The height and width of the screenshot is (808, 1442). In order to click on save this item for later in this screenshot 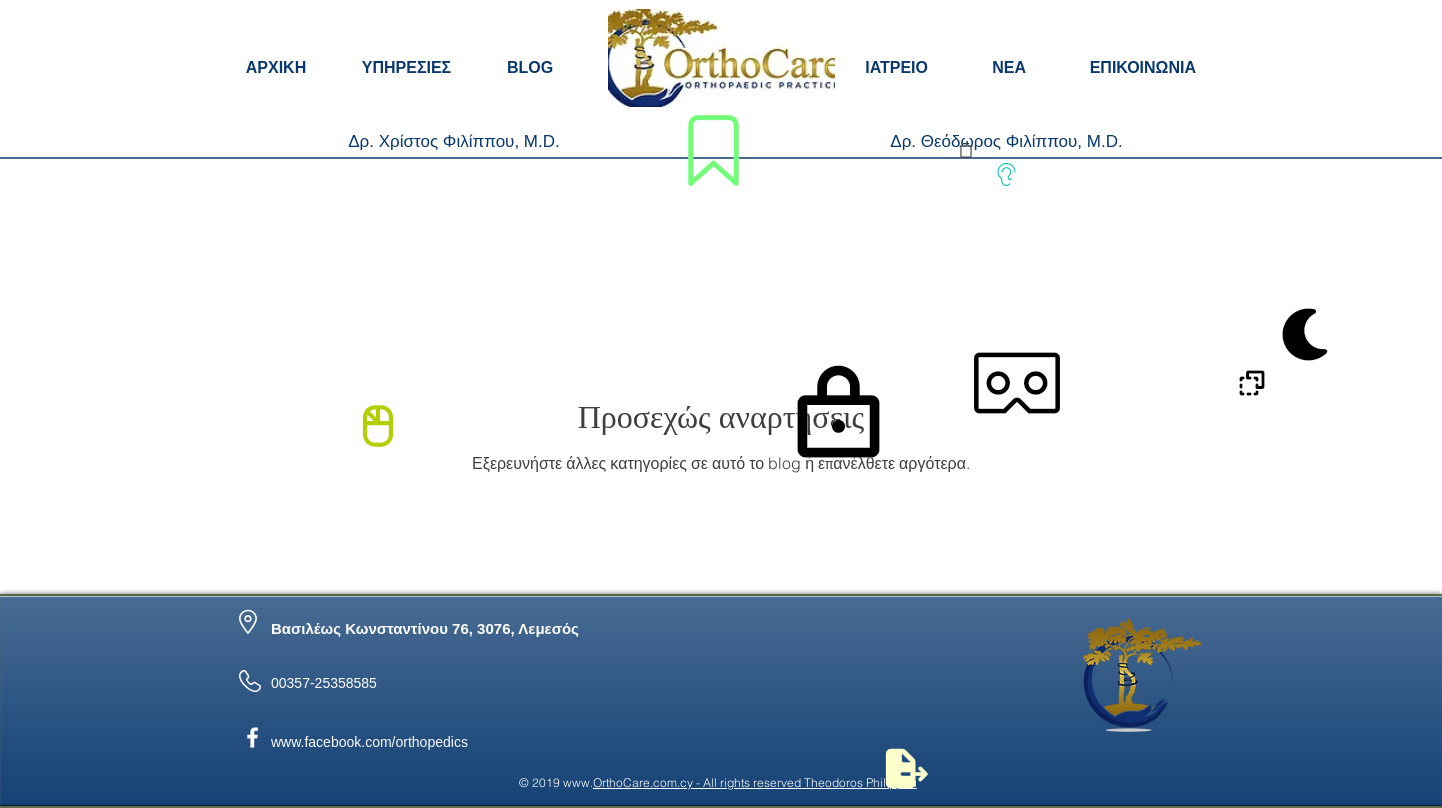, I will do `click(713, 150)`.